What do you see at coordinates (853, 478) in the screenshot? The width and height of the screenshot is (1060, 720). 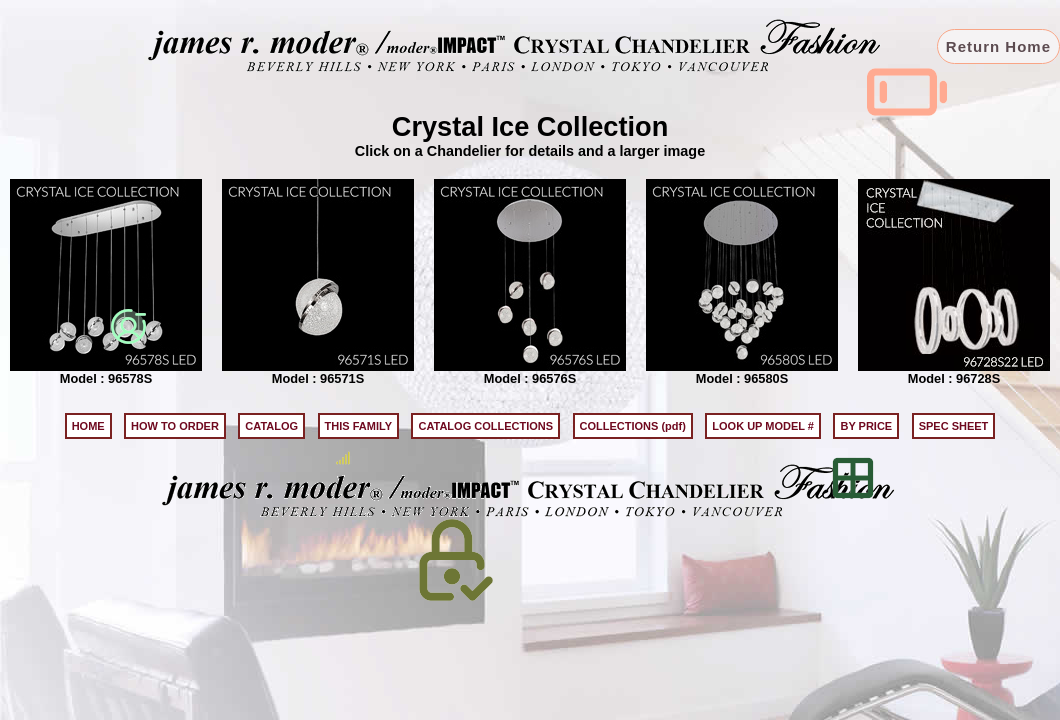 I see `view items in grid layout` at bounding box center [853, 478].